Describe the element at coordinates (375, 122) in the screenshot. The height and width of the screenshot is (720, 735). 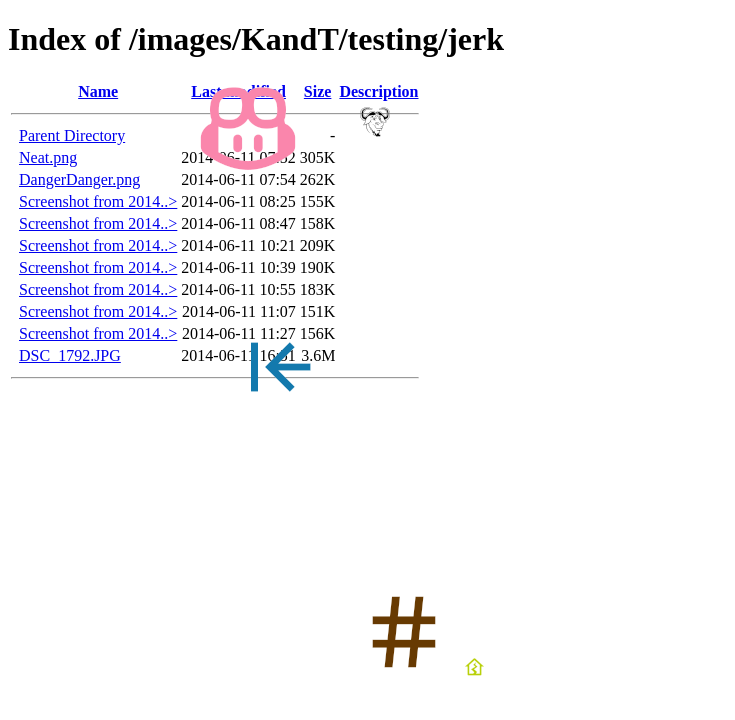
I see `gnu project logo` at that location.